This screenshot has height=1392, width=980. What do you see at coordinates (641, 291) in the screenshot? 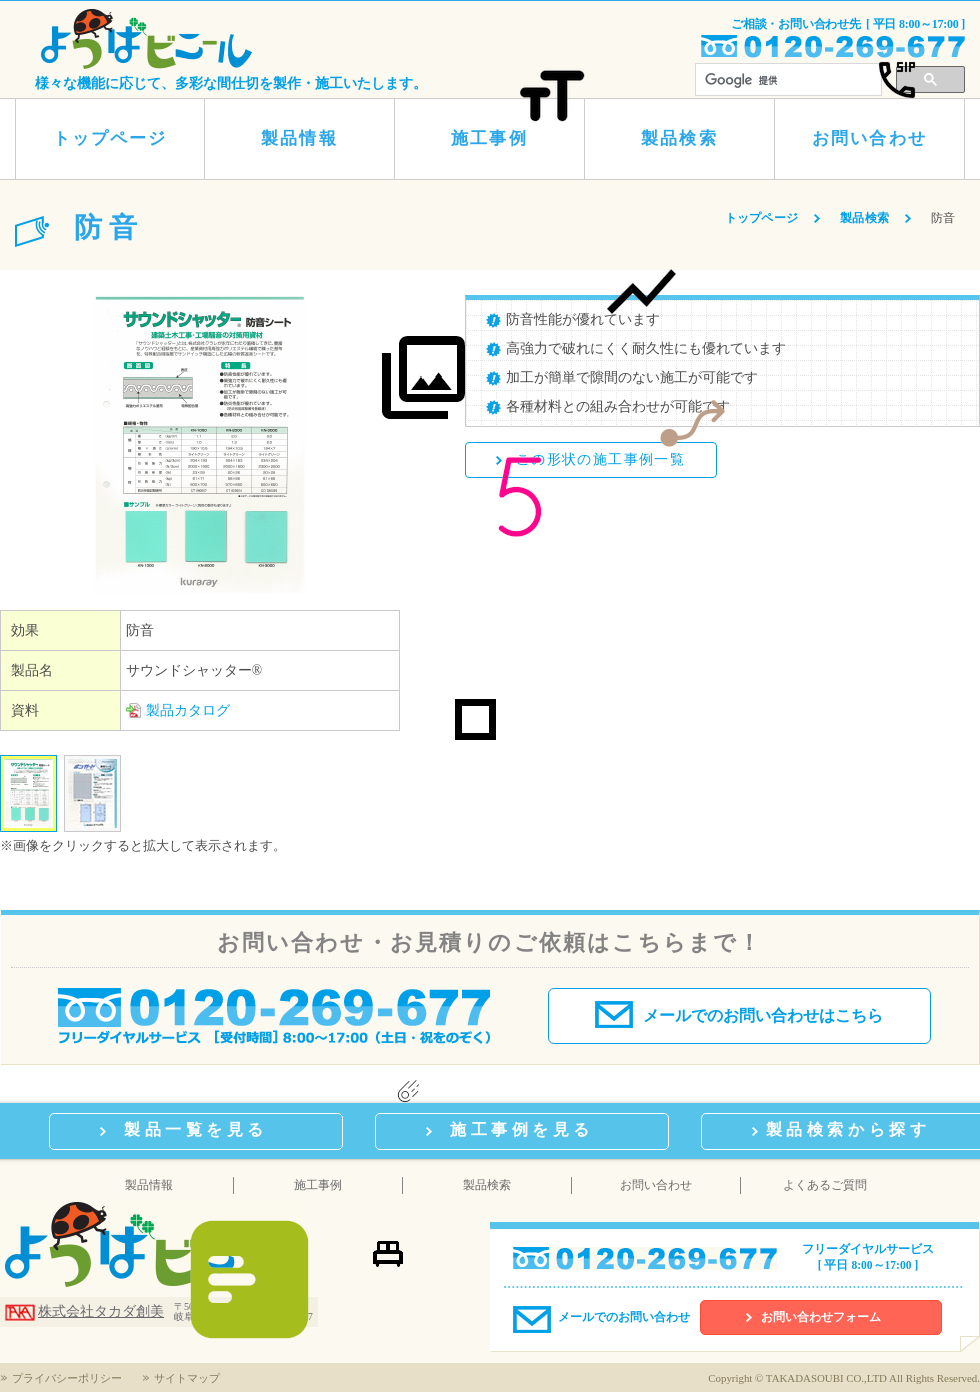
I see `view analytics or statistics` at bounding box center [641, 291].